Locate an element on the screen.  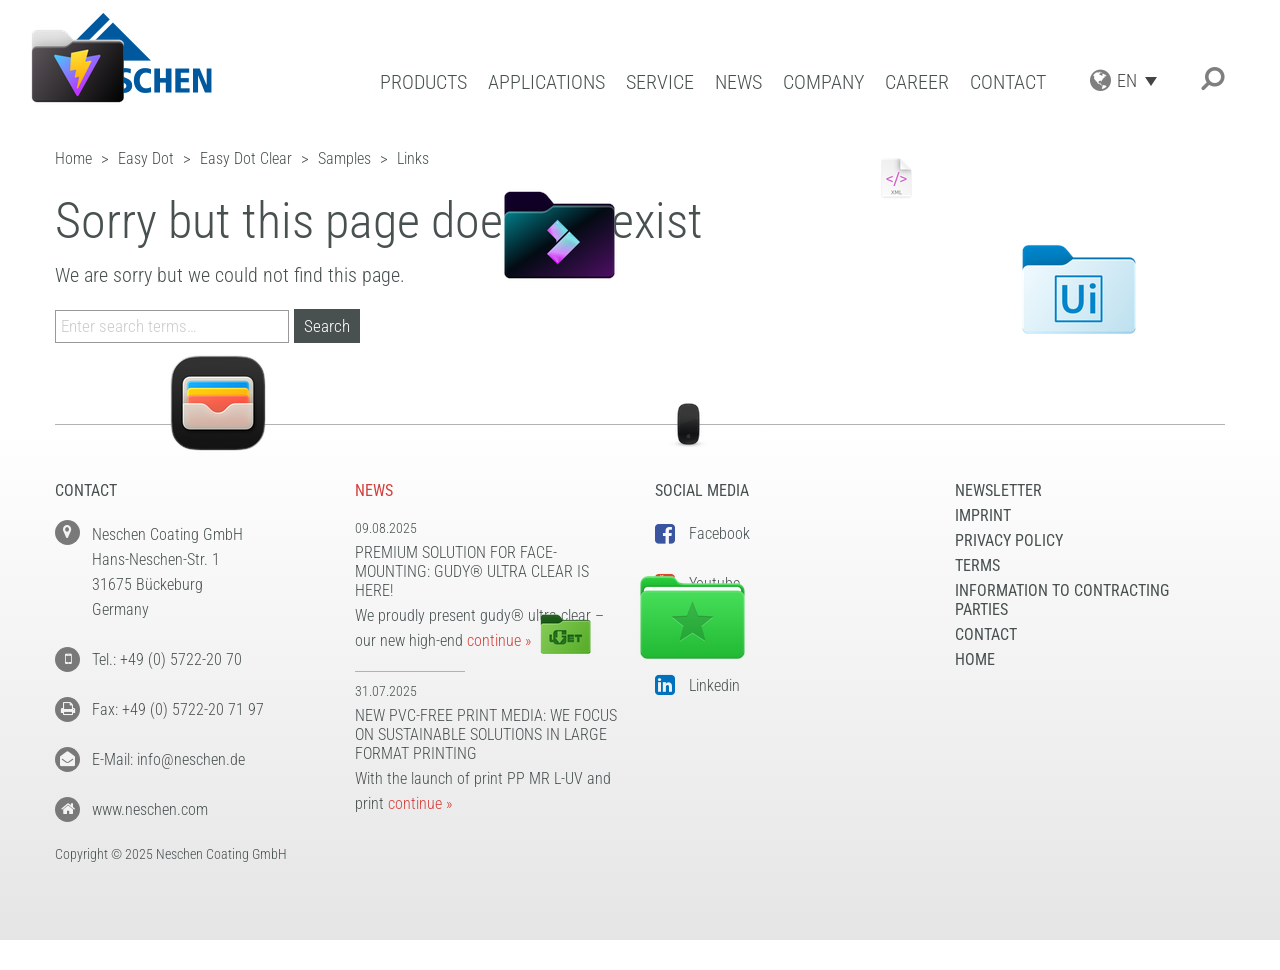
bluetooth mouse connected is located at coordinates (688, 425).